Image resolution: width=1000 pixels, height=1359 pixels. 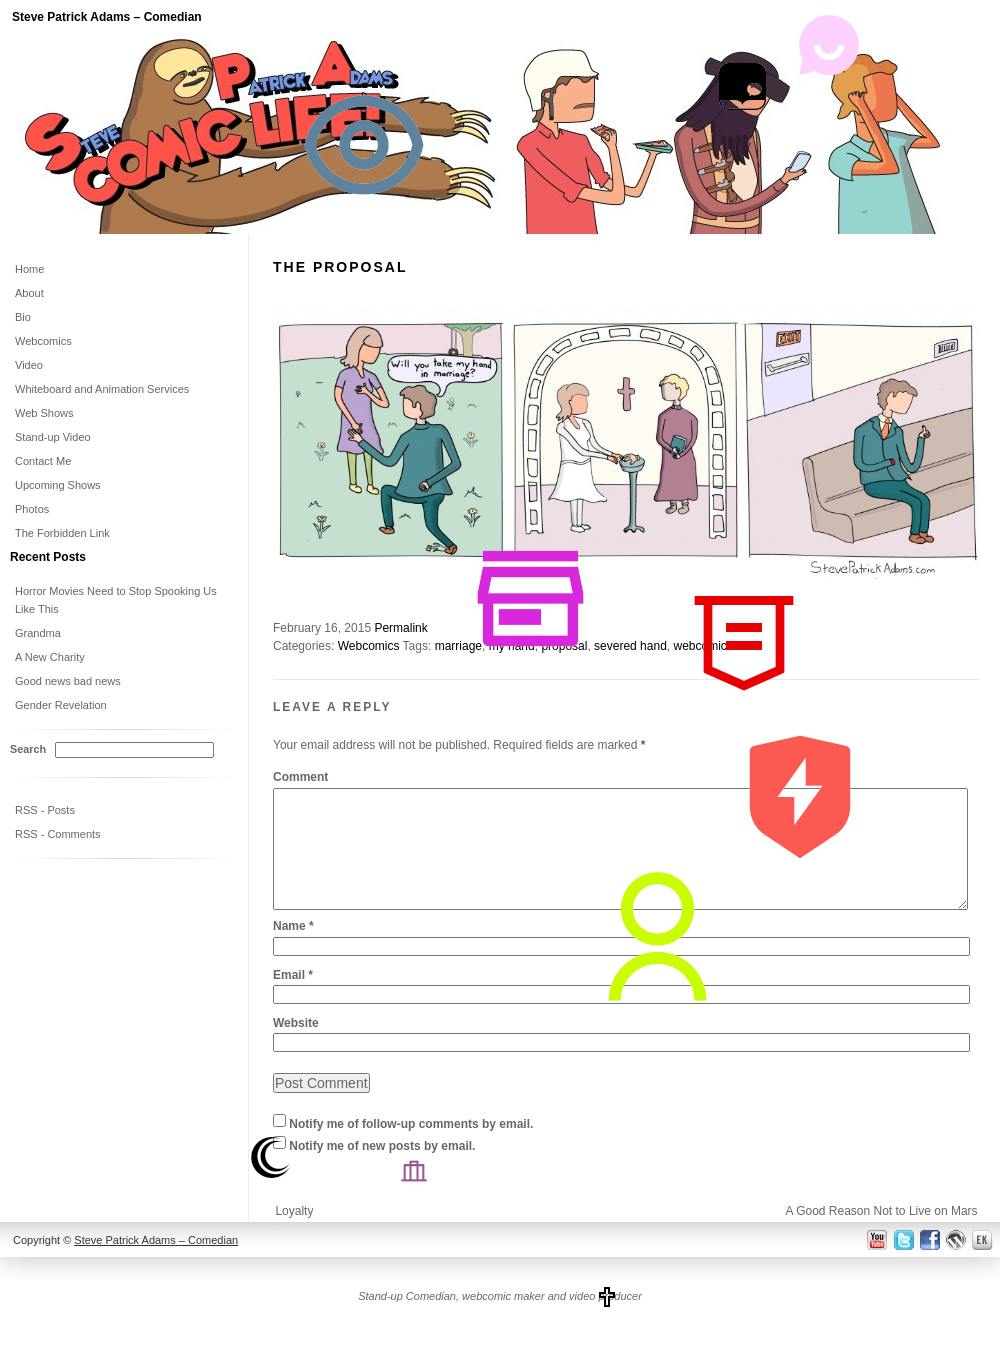 What do you see at coordinates (657, 939) in the screenshot?
I see `view your profile` at bounding box center [657, 939].